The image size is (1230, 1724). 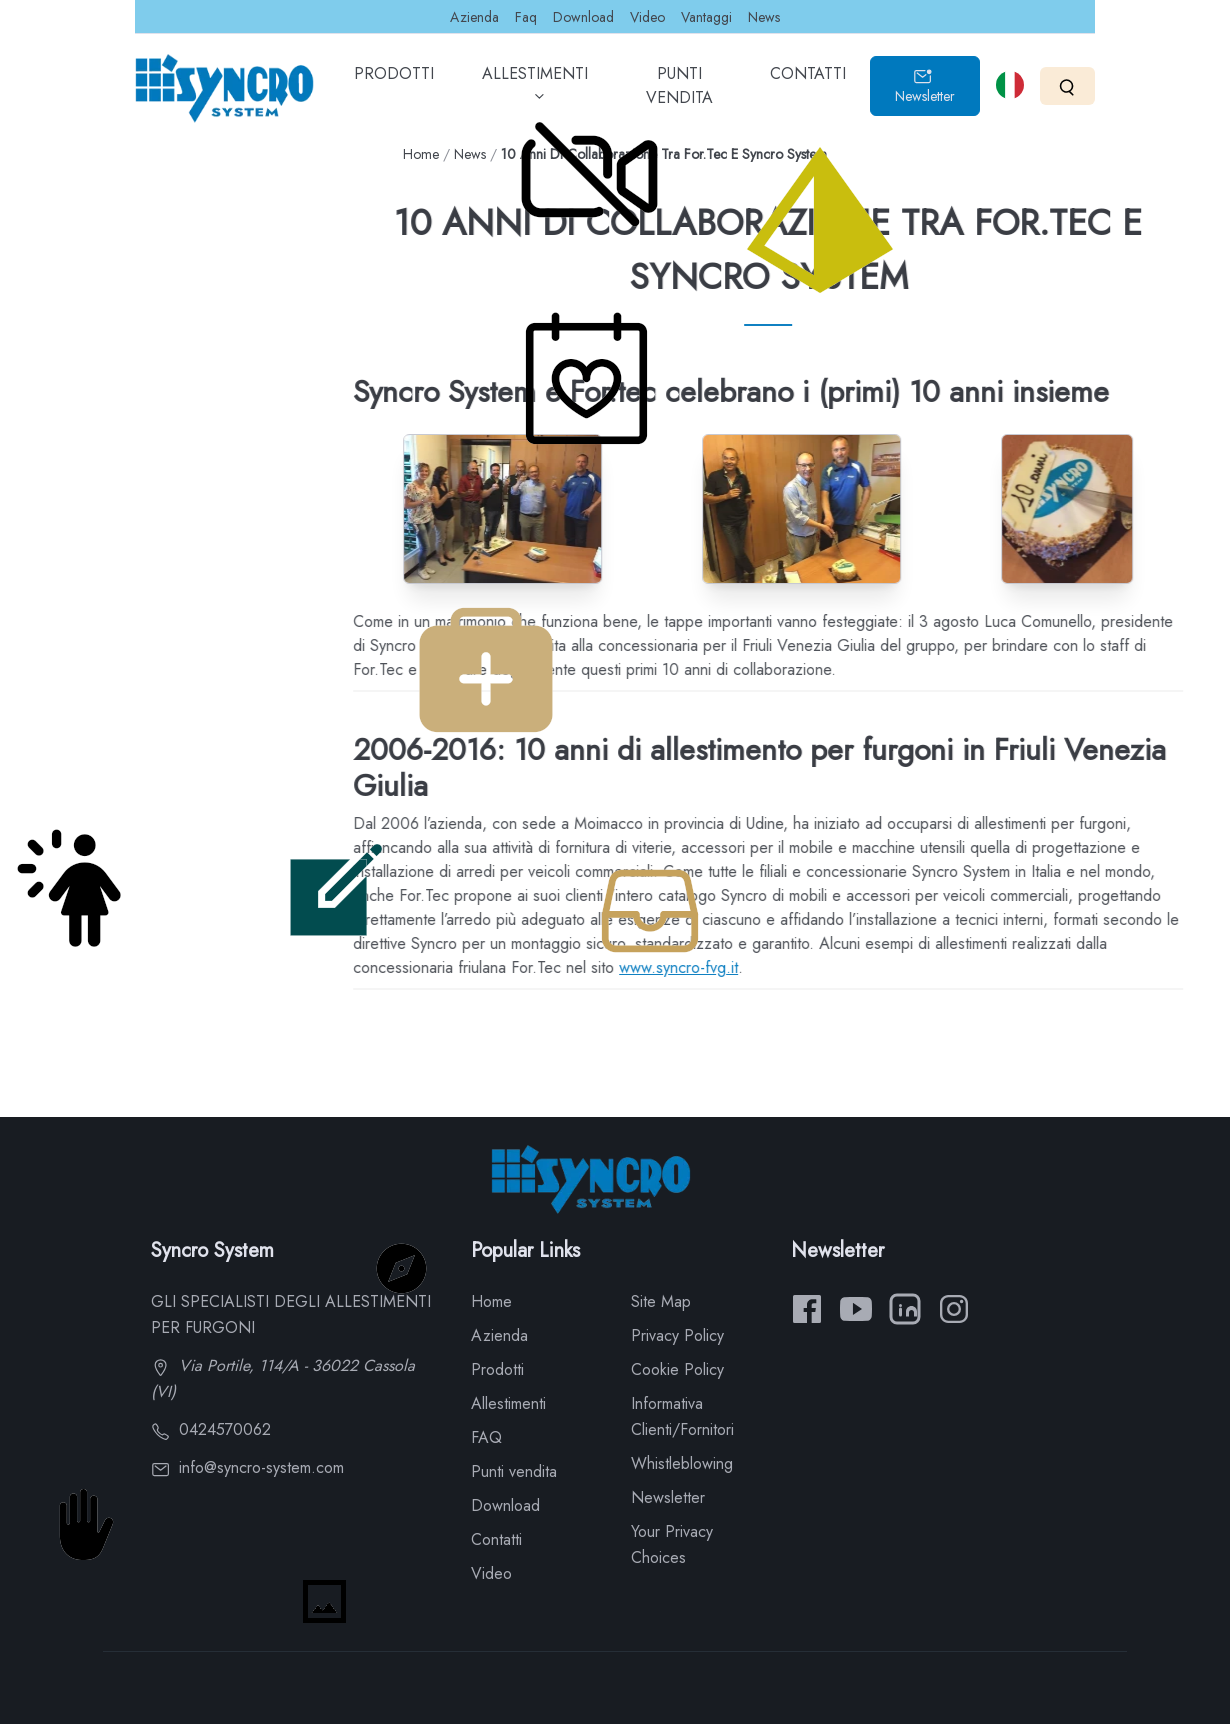 What do you see at coordinates (86, 1524) in the screenshot?
I see `stop or halt an action` at bounding box center [86, 1524].